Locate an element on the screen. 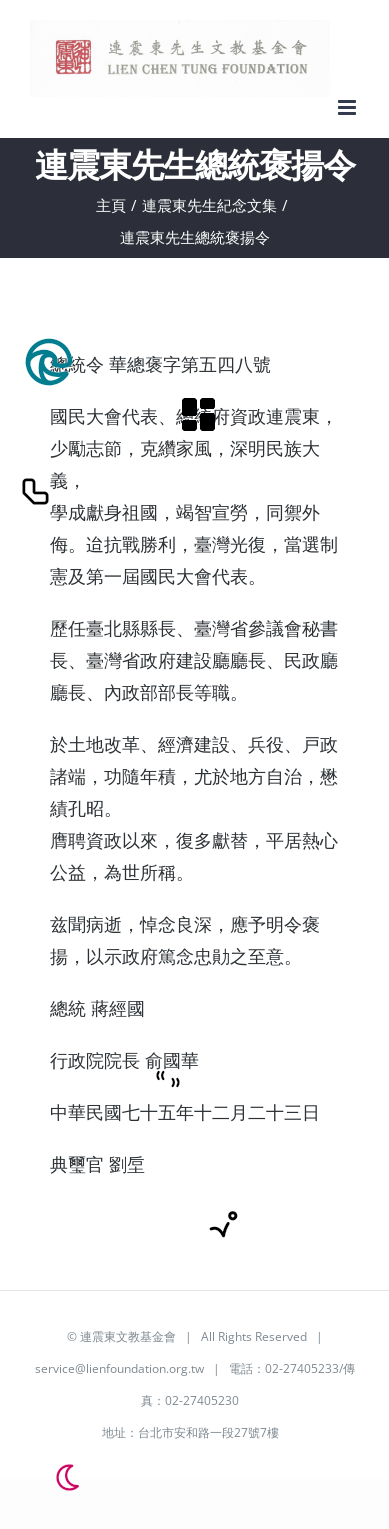 The image size is (389, 1529). toggle dark mode is located at coordinates (69, 1477).